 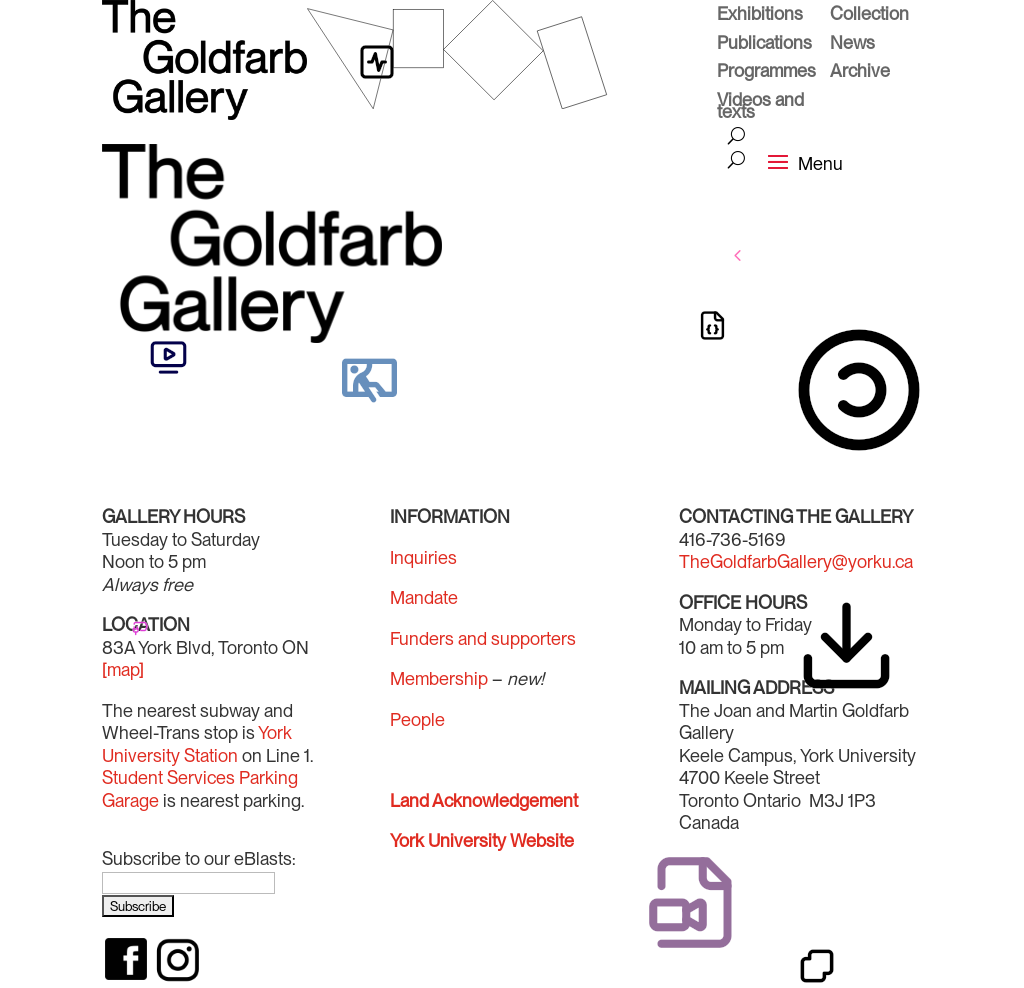 What do you see at coordinates (712, 325) in the screenshot?
I see `view or open a JSON file` at bounding box center [712, 325].